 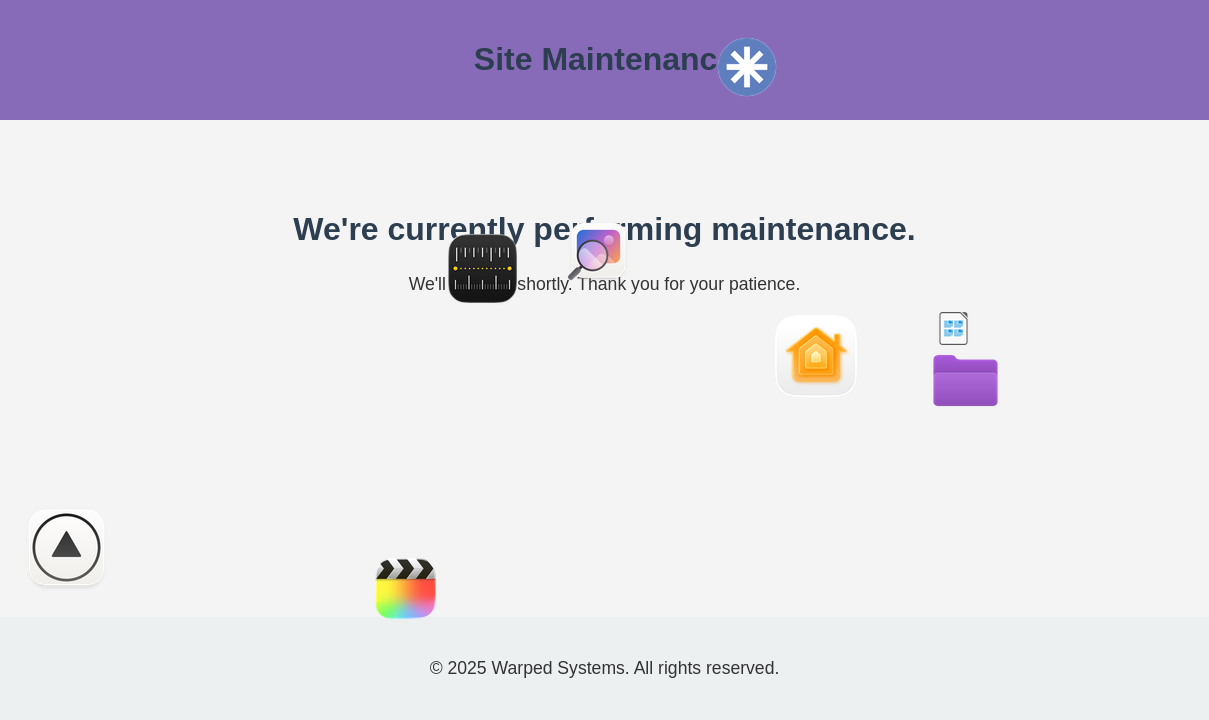 I want to click on launch AppImageLauncher application, so click(x=66, y=547).